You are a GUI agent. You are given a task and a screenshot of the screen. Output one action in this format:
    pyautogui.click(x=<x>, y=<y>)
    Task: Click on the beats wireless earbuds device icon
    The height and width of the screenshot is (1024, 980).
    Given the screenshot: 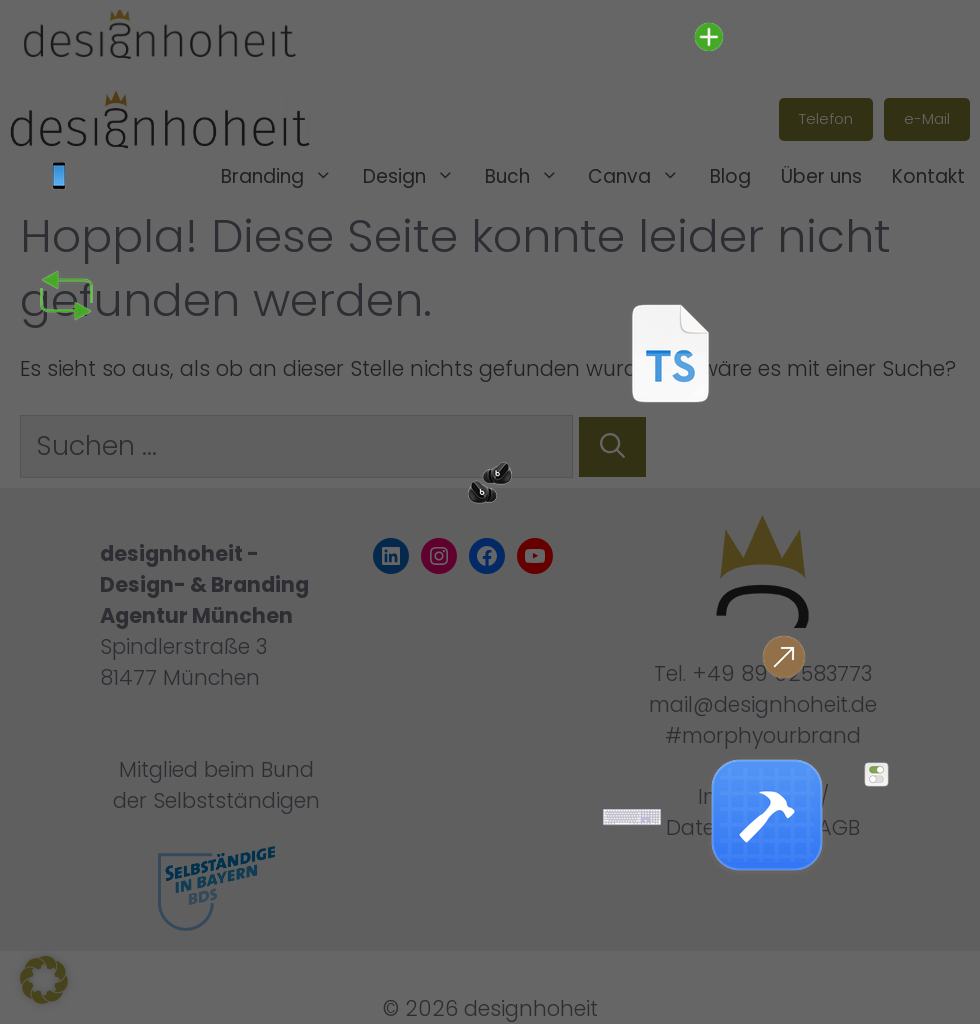 What is the action you would take?
    pyautogui.click(x=490, y=483)
    